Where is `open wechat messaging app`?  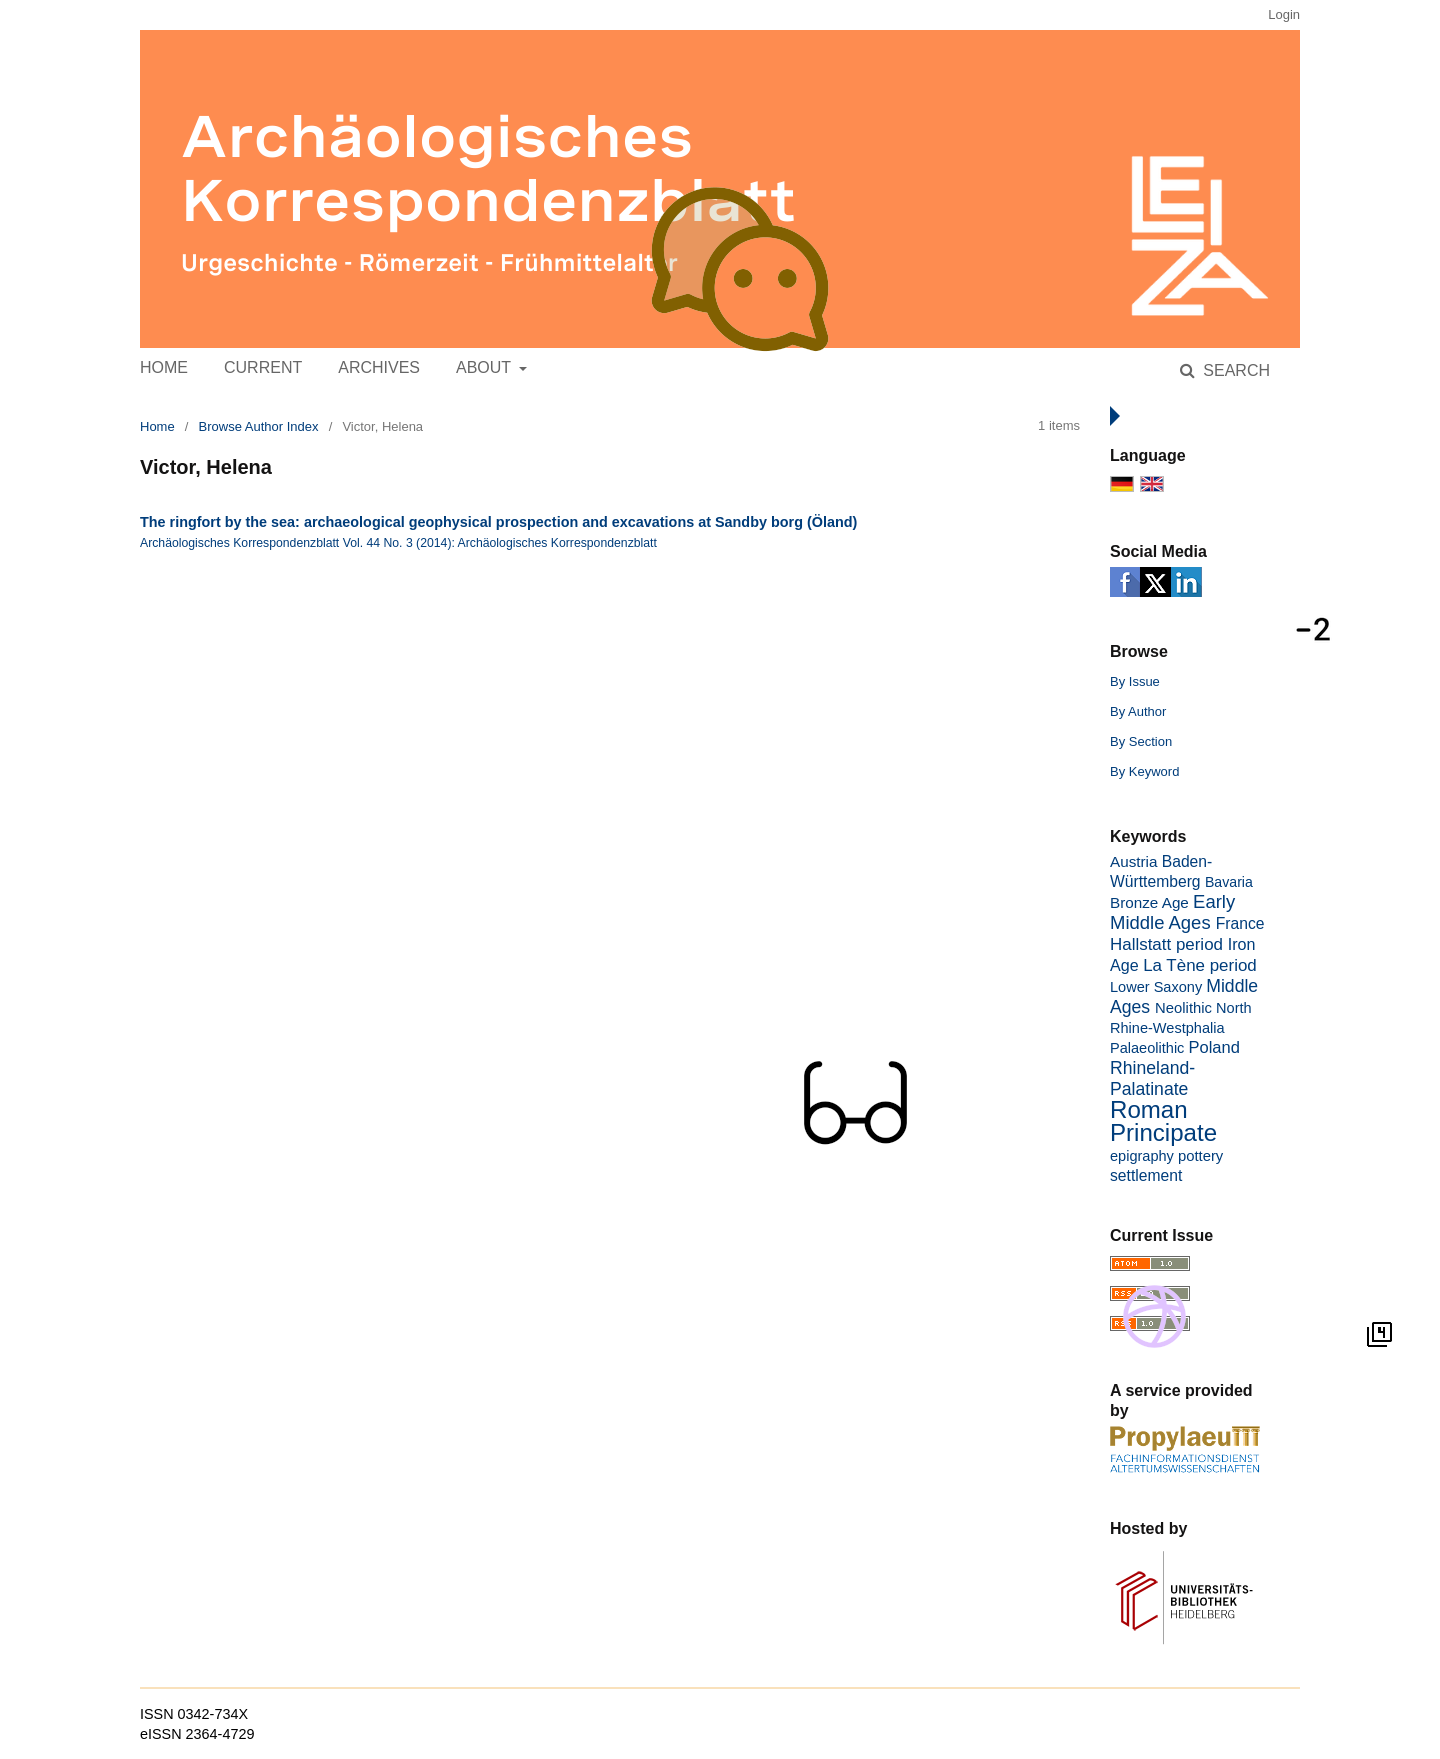 open wechat messaging app is located at coordinates (740, 269).